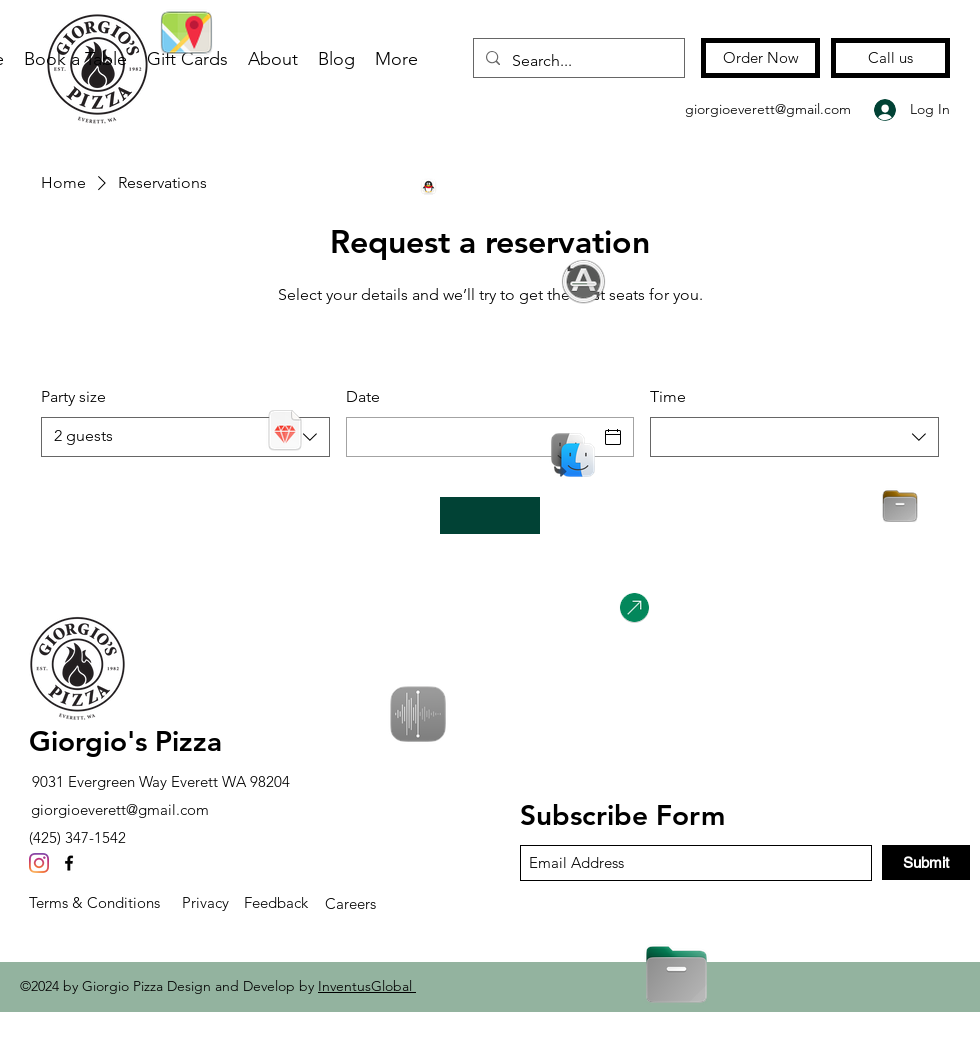 Image resolution: width=980 pixels, height=1062 pixels. Describe the element at coordinates (583, 281) in the screenshot. I see `check for available system updates` at that location.